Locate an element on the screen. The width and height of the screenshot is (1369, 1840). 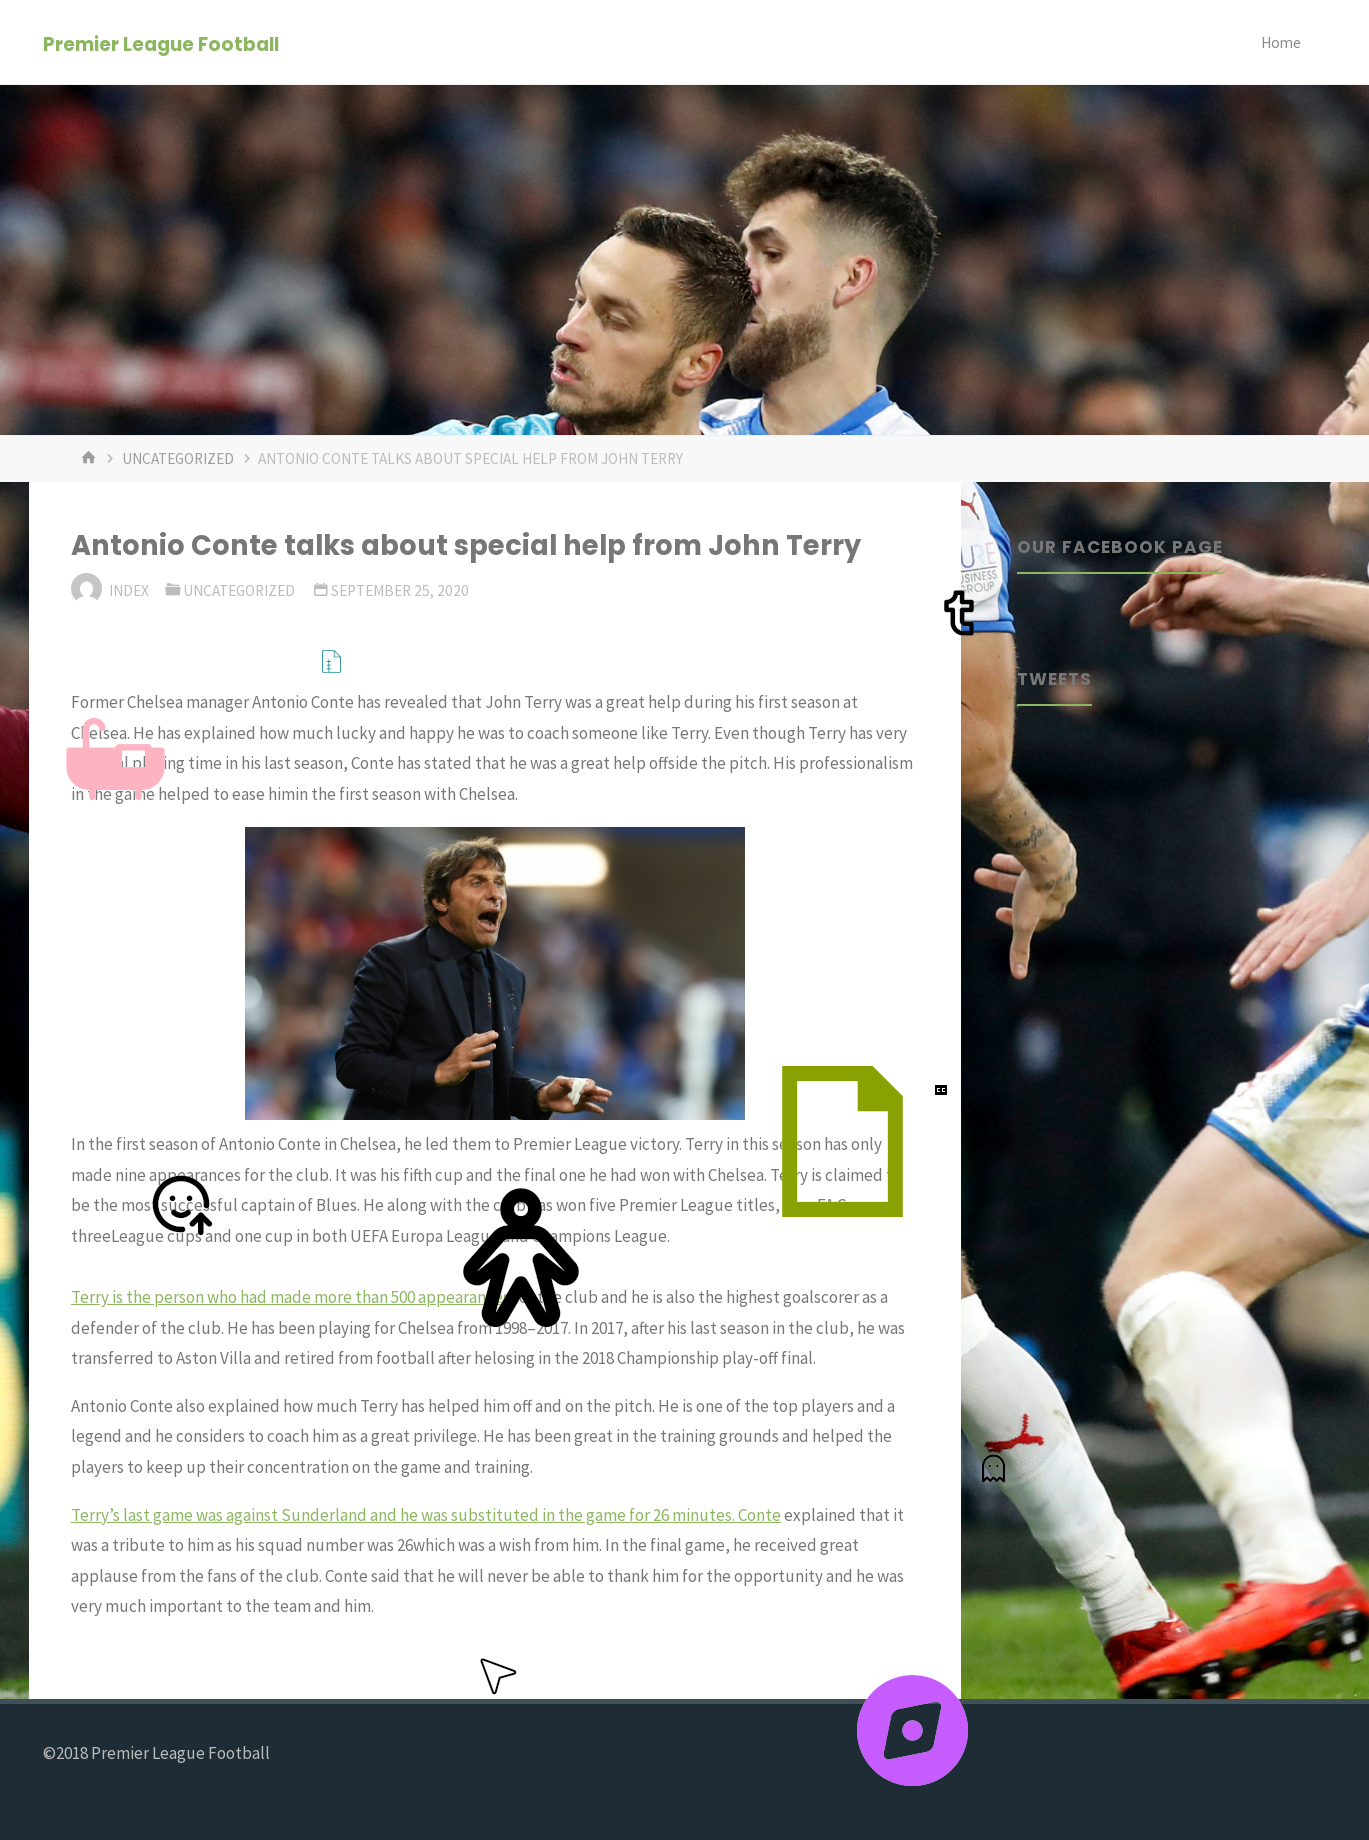
toggle incognito or ghost mode is located at coordinates (993, 1468).